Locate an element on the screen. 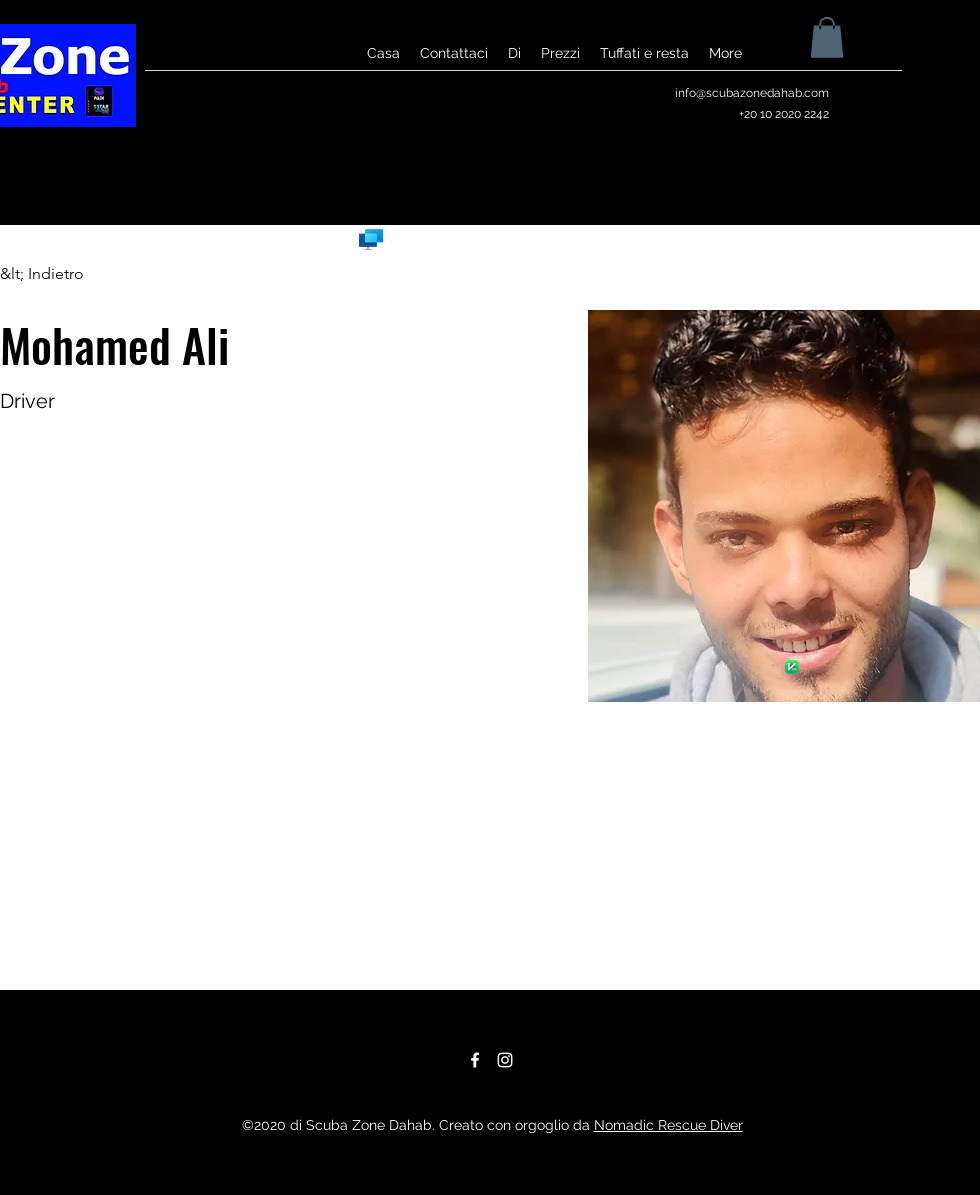 The image size is (980, 1195). open windows quick assist app is located at coordinates (371, 238).